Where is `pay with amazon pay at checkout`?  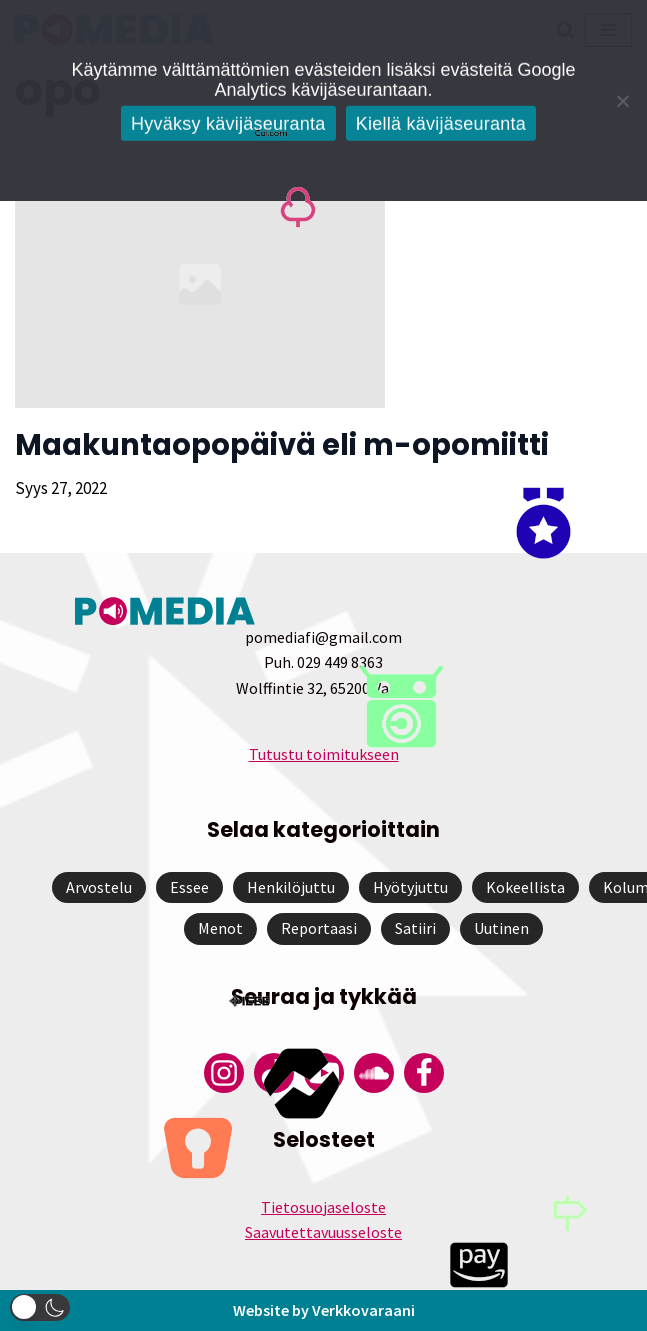
pay with amazon pay at checkout is located at coordinates (479, 1265).